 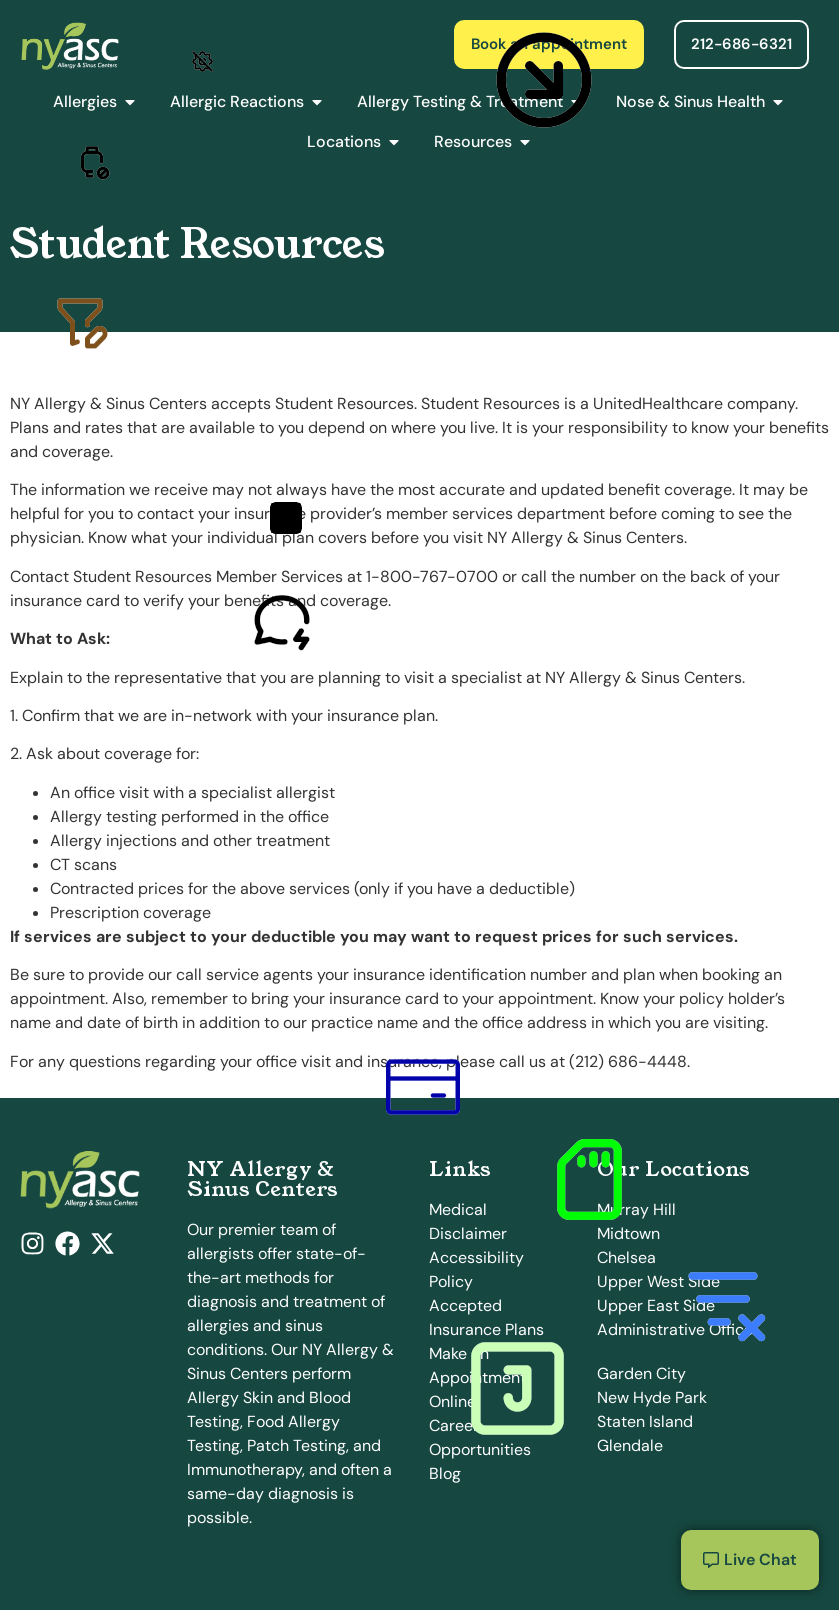 I want to click on edit filter settings, so click(x=80, y=321).